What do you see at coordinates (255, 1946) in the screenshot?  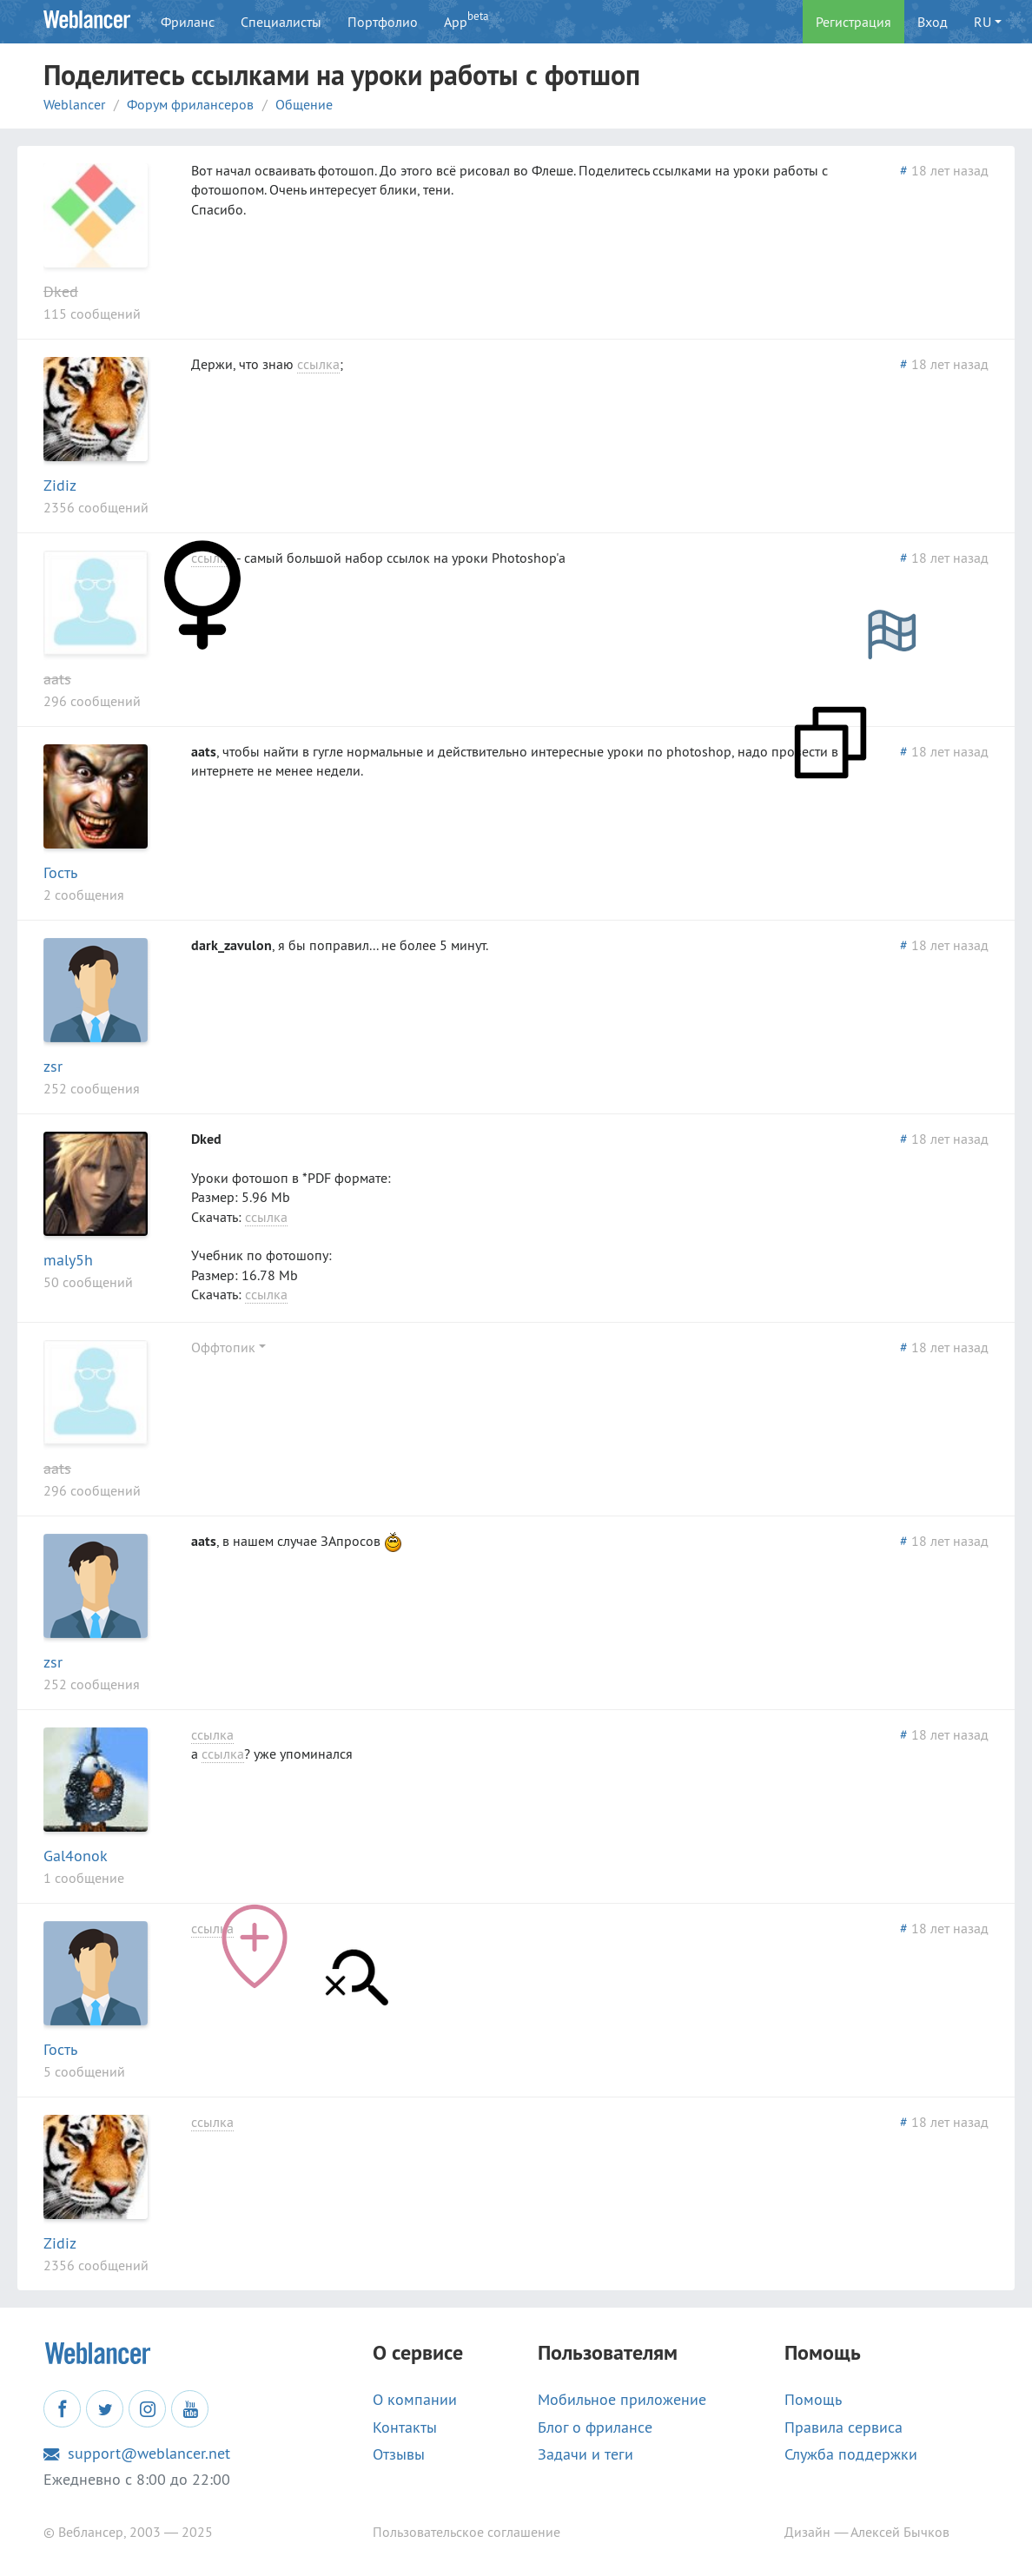 I see `add a new location pin` at bounding box center [255, 1946].